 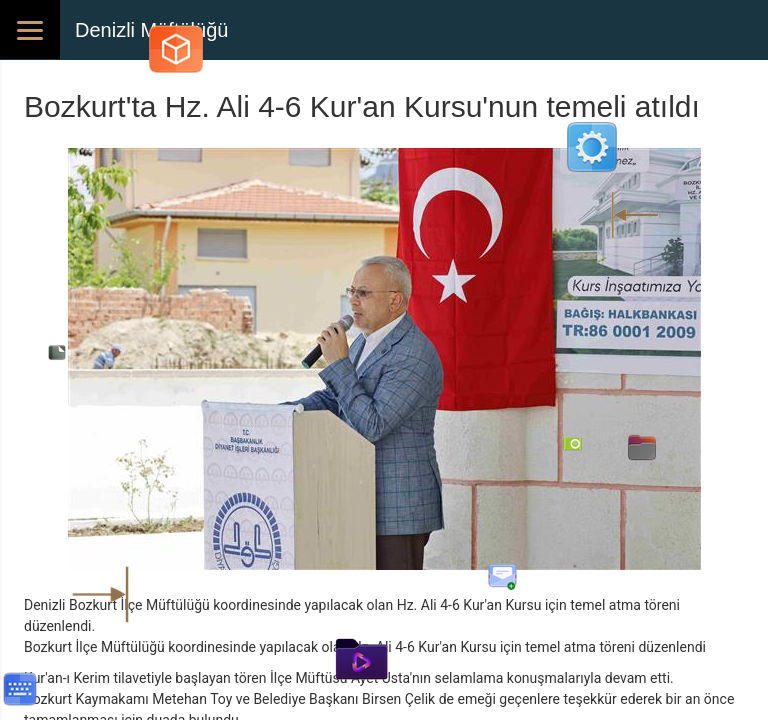 I want to click on open wondershare vidair video files folder, so click(x=361, y=660).